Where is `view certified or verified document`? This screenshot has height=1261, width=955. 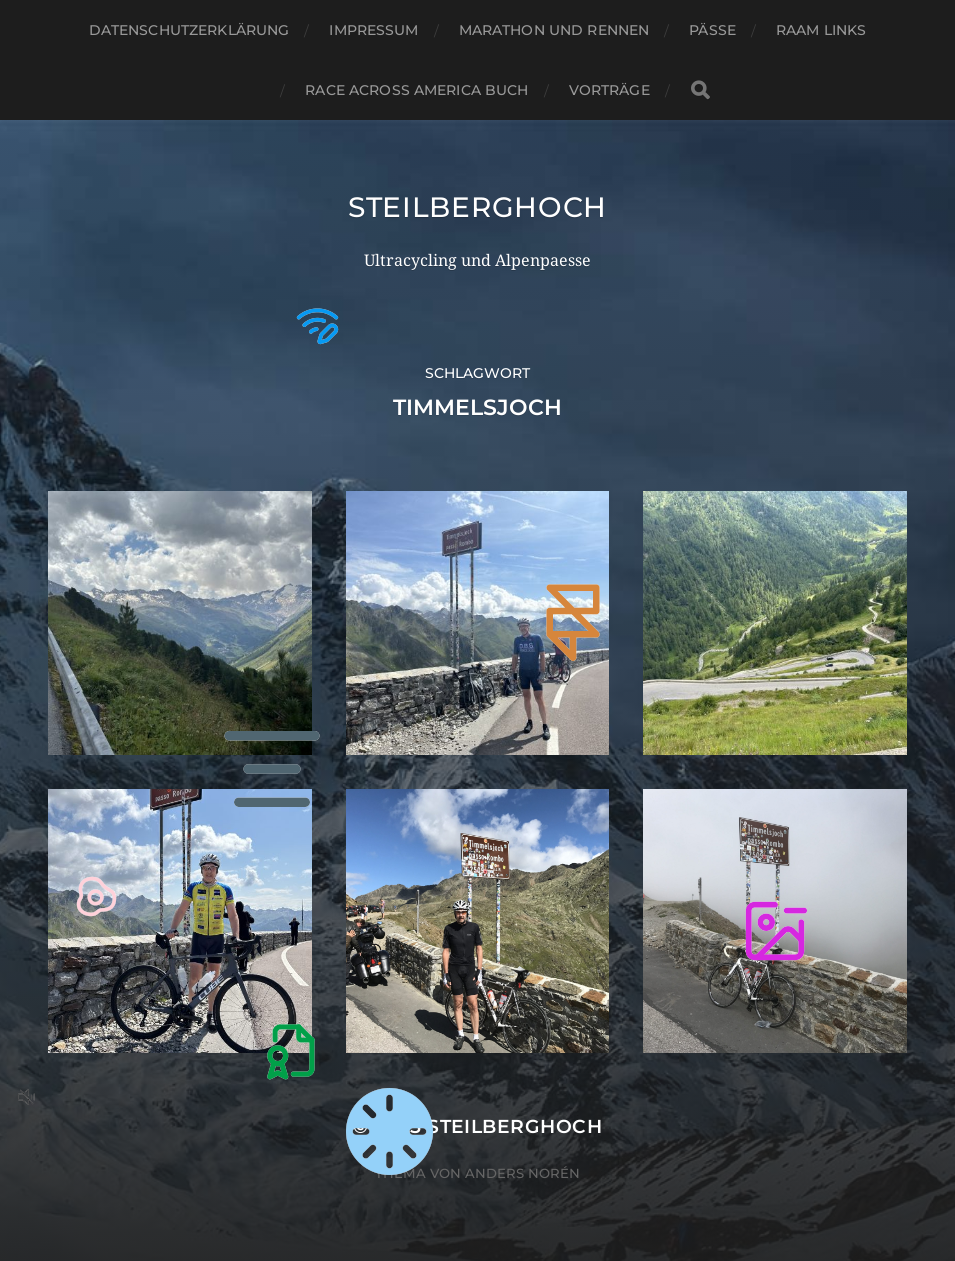
view certified or verified document is located at coordinates (293, 1050).